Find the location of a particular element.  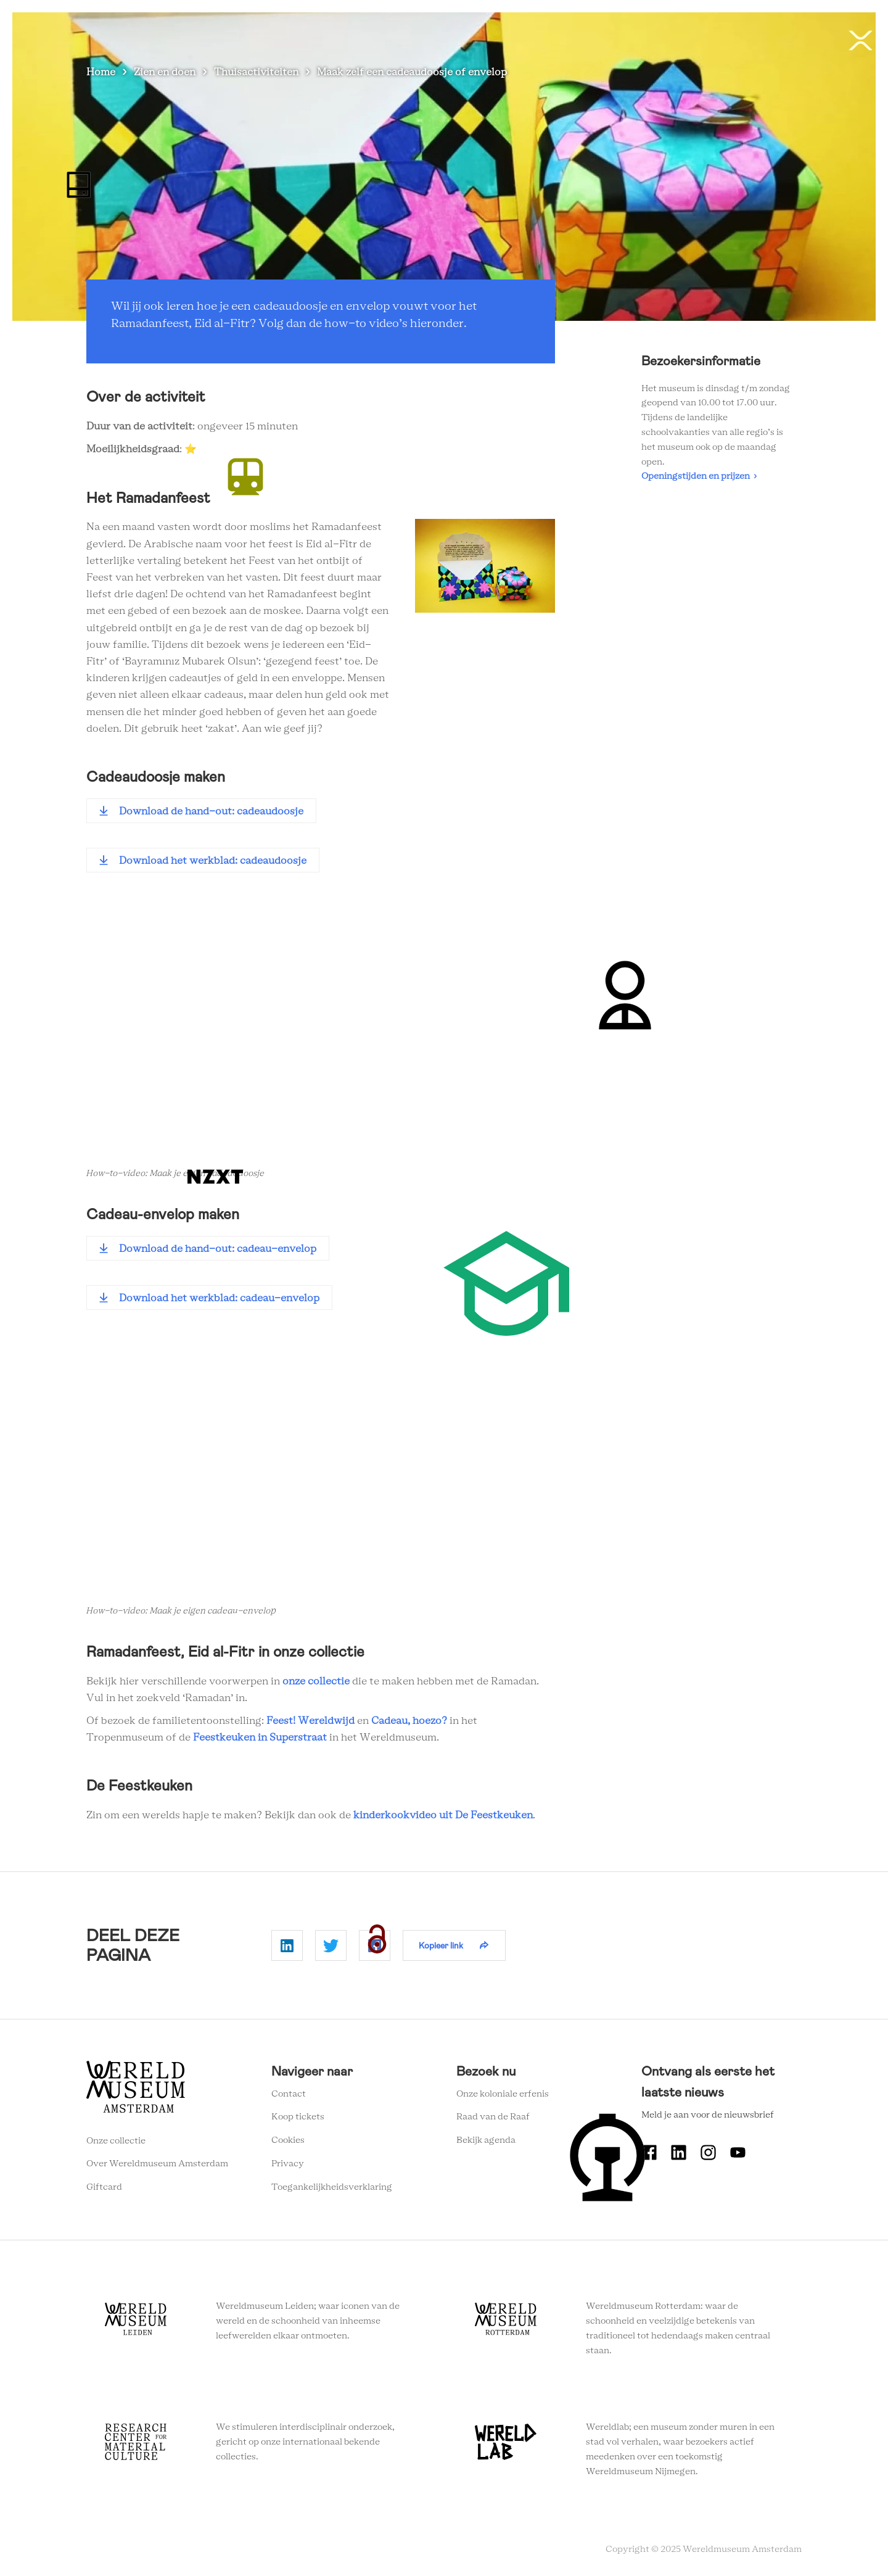

view subway or metro transit options is located at coordinates (245, 476).